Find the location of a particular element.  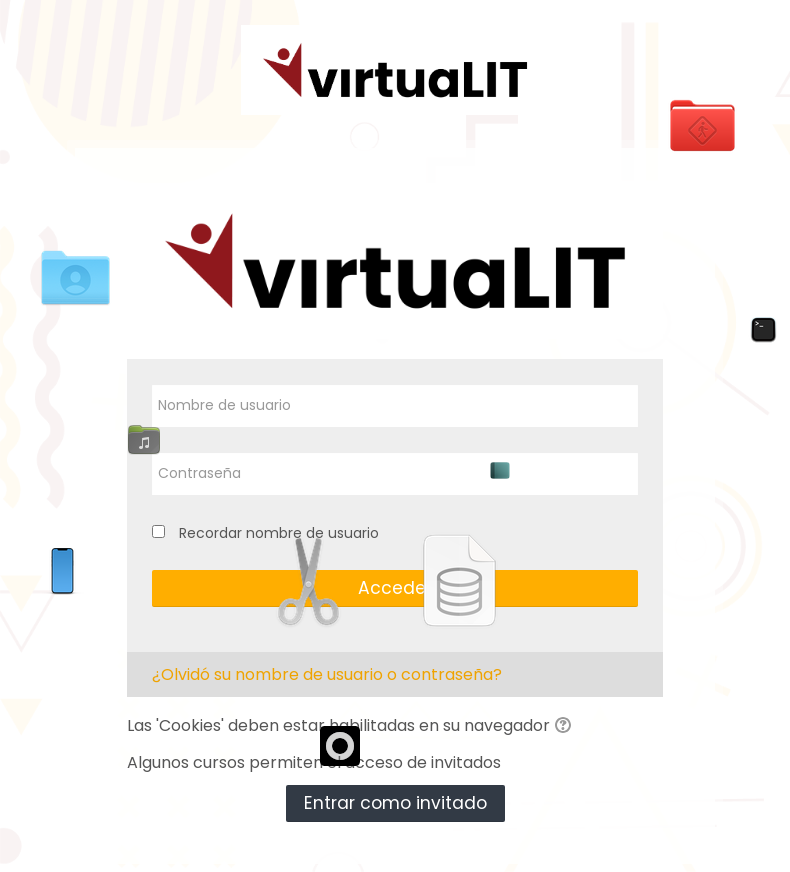

iPod Shuffle device in sidebar is located at coordinates (340, 746).